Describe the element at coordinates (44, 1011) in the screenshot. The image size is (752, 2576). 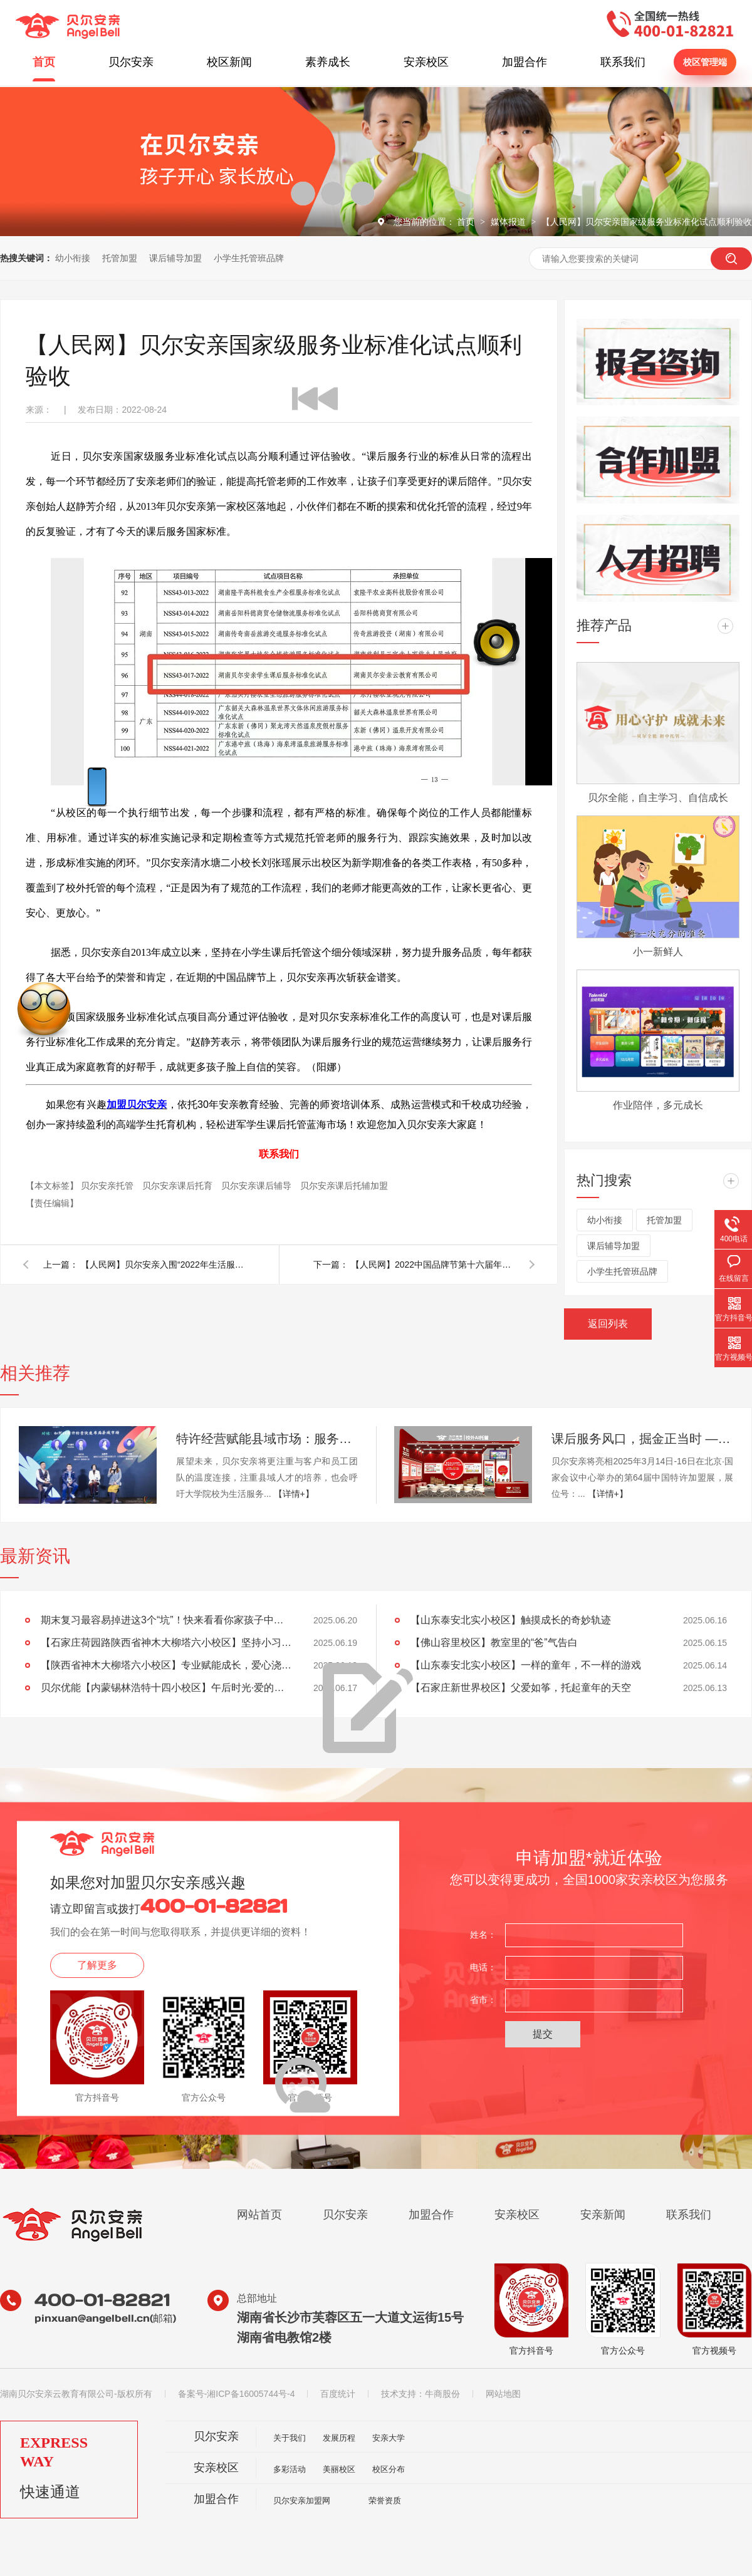
I see `indicates a nerdy or studious status` at that location.